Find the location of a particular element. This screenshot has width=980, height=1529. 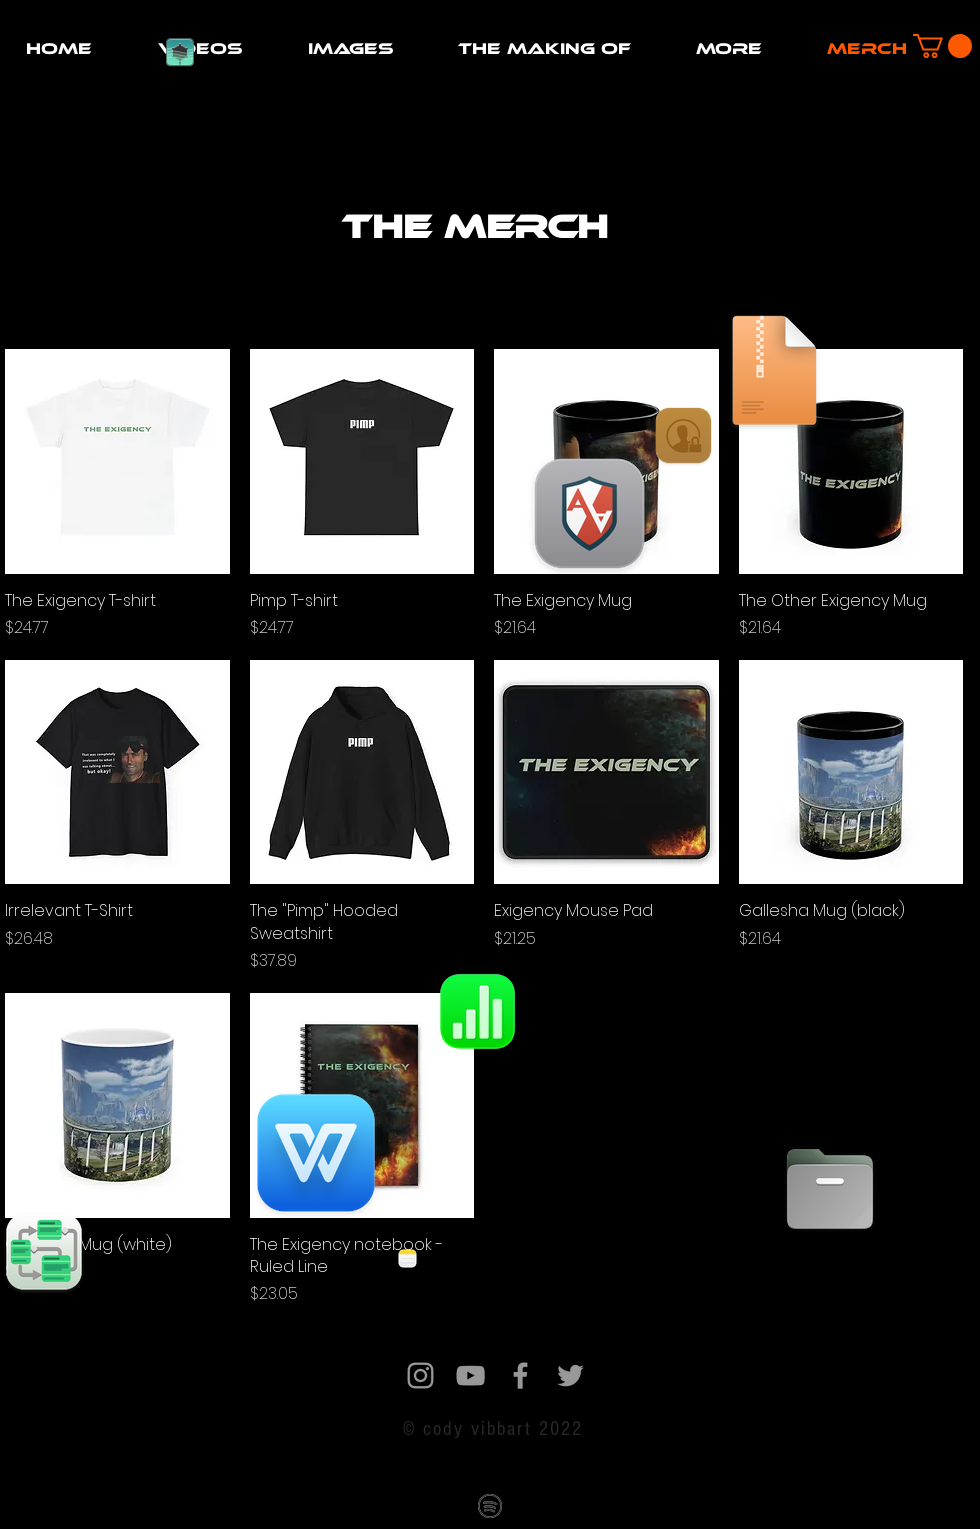

open apparmor security preferences is located at coordinates (589, 515).